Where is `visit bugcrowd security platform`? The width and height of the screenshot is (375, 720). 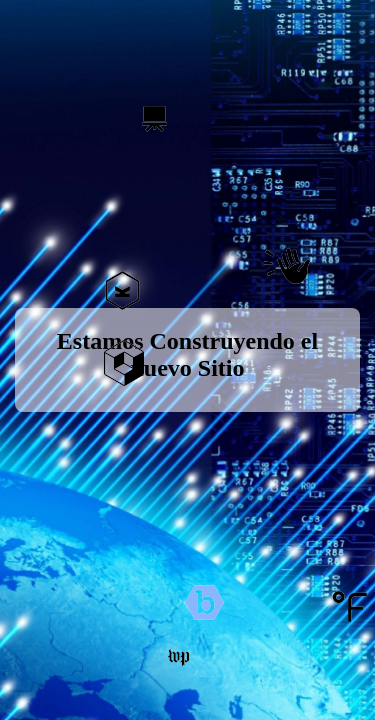 visit bugcrowd security platform is located at coordinates (204, 602).